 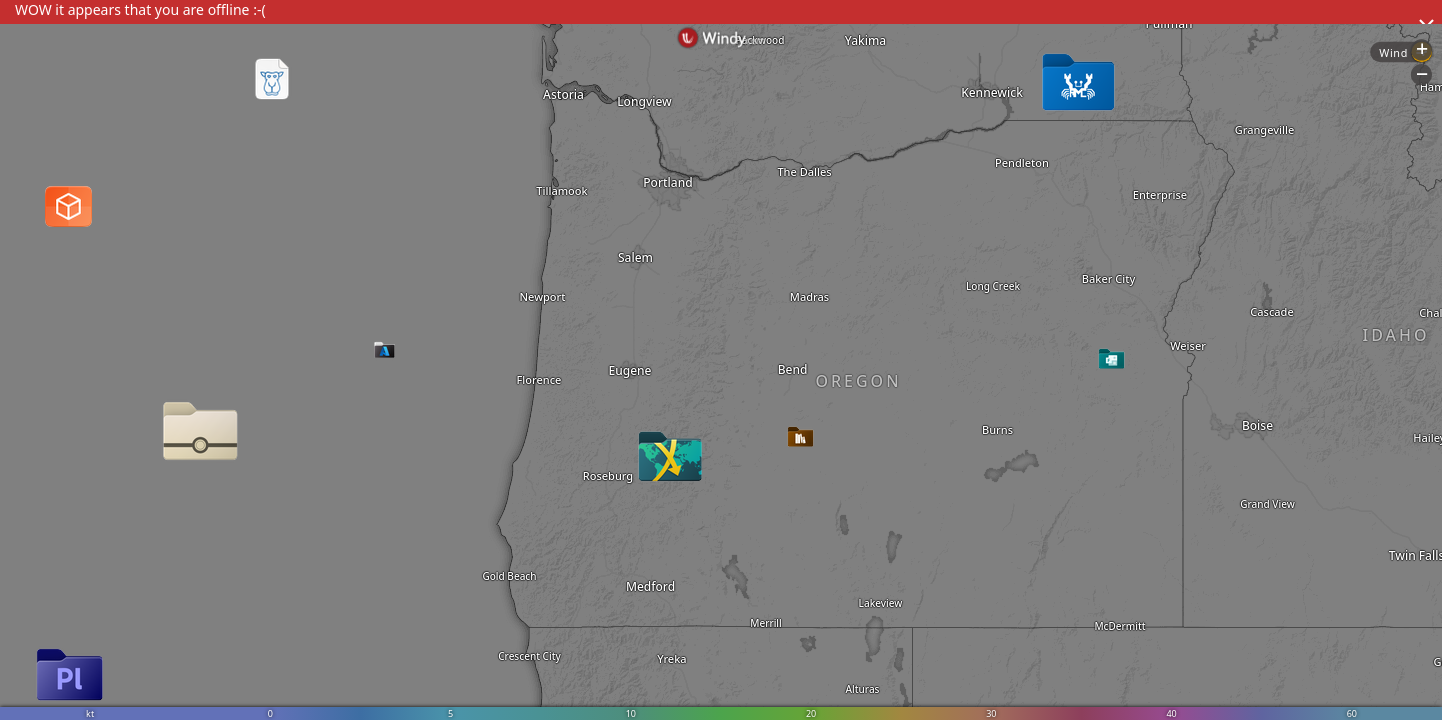 What do you see at coordinates (69, 676) in the screenshot?
I see `open folder containing adobe prelude project files` at bounding box center [69, 676].